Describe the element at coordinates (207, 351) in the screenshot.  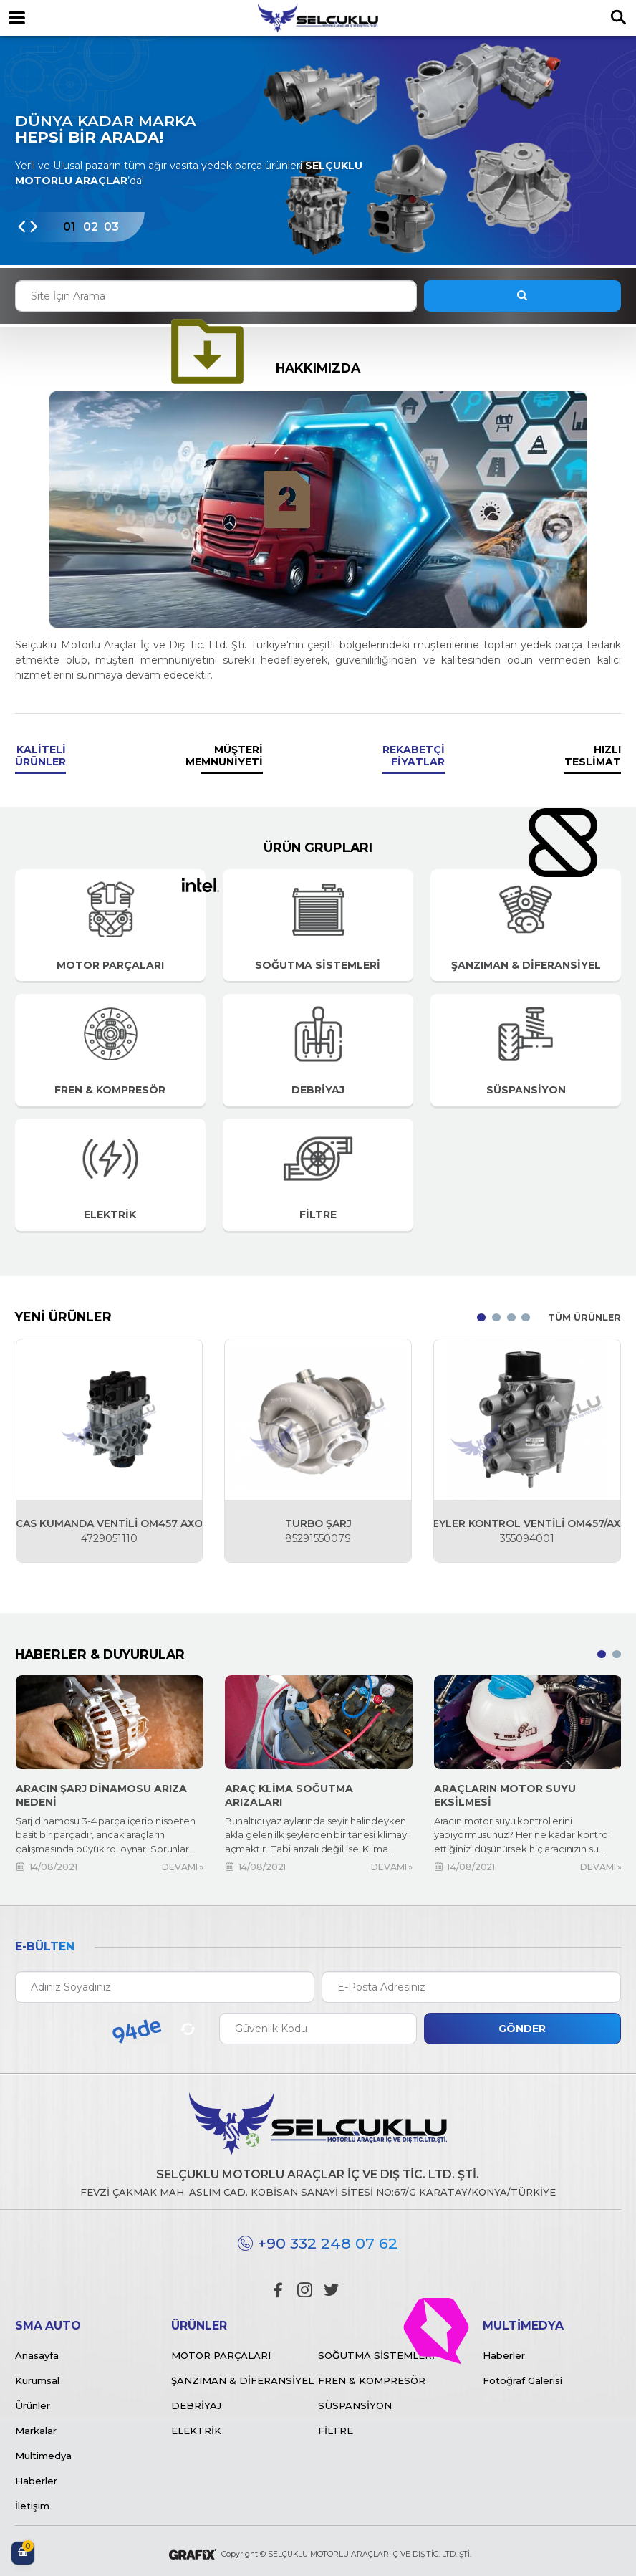
I see `download folder contents` at that location.